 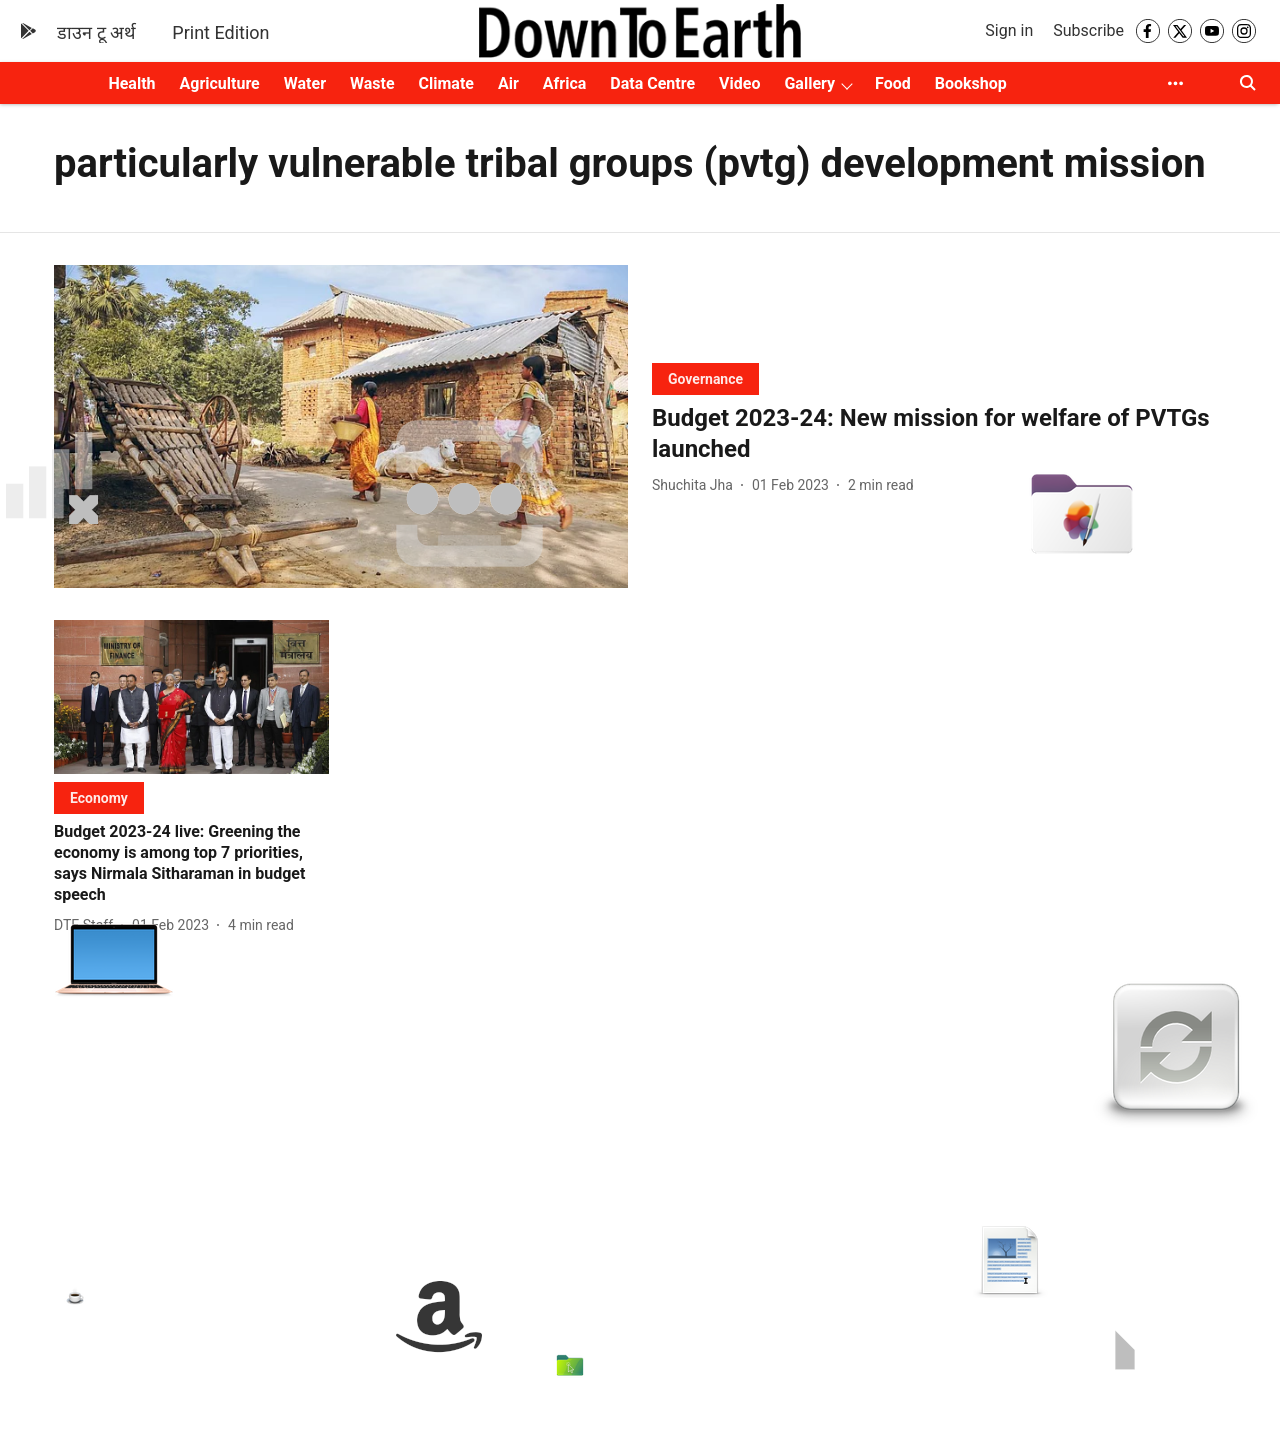 What do you see at coordinates (1011, 1260) in the screenshot?
I see `select all content in the current document` at bounding box center [1011, 1260].